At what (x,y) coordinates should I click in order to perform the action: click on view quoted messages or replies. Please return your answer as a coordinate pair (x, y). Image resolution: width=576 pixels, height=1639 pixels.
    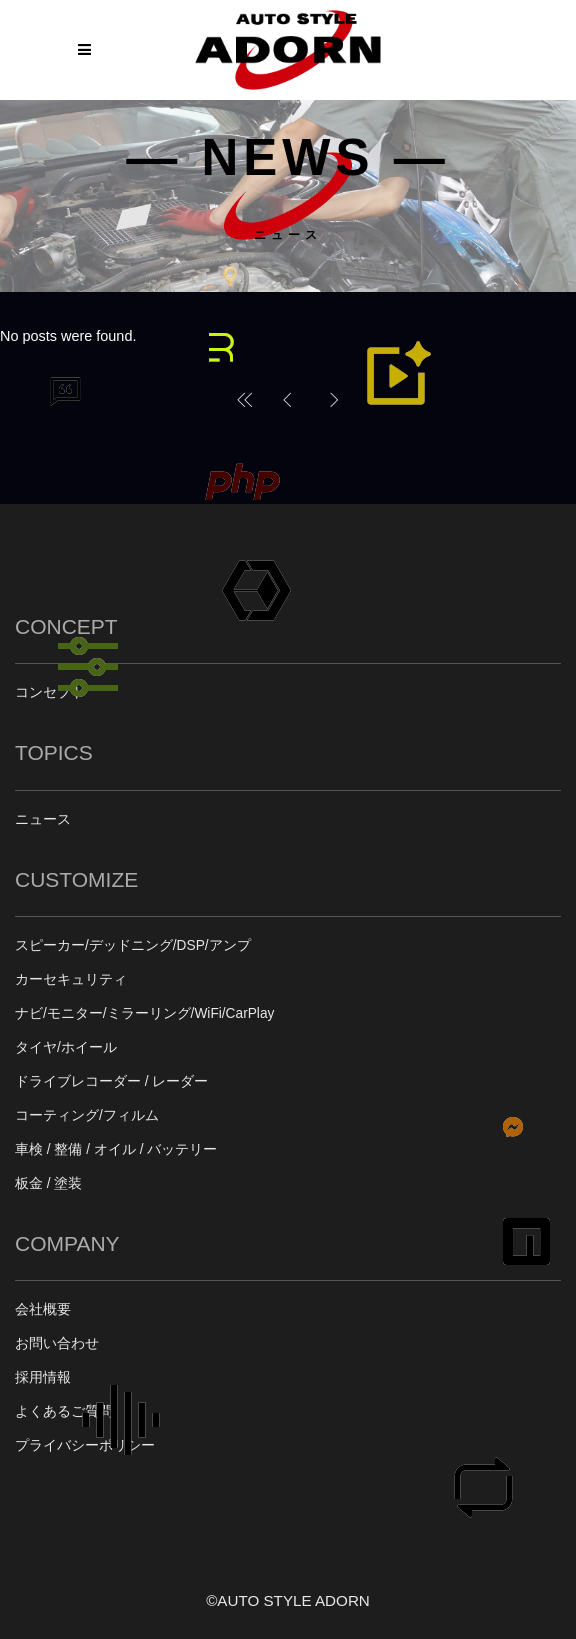
    Looking at the image, I should click on (65, 390).